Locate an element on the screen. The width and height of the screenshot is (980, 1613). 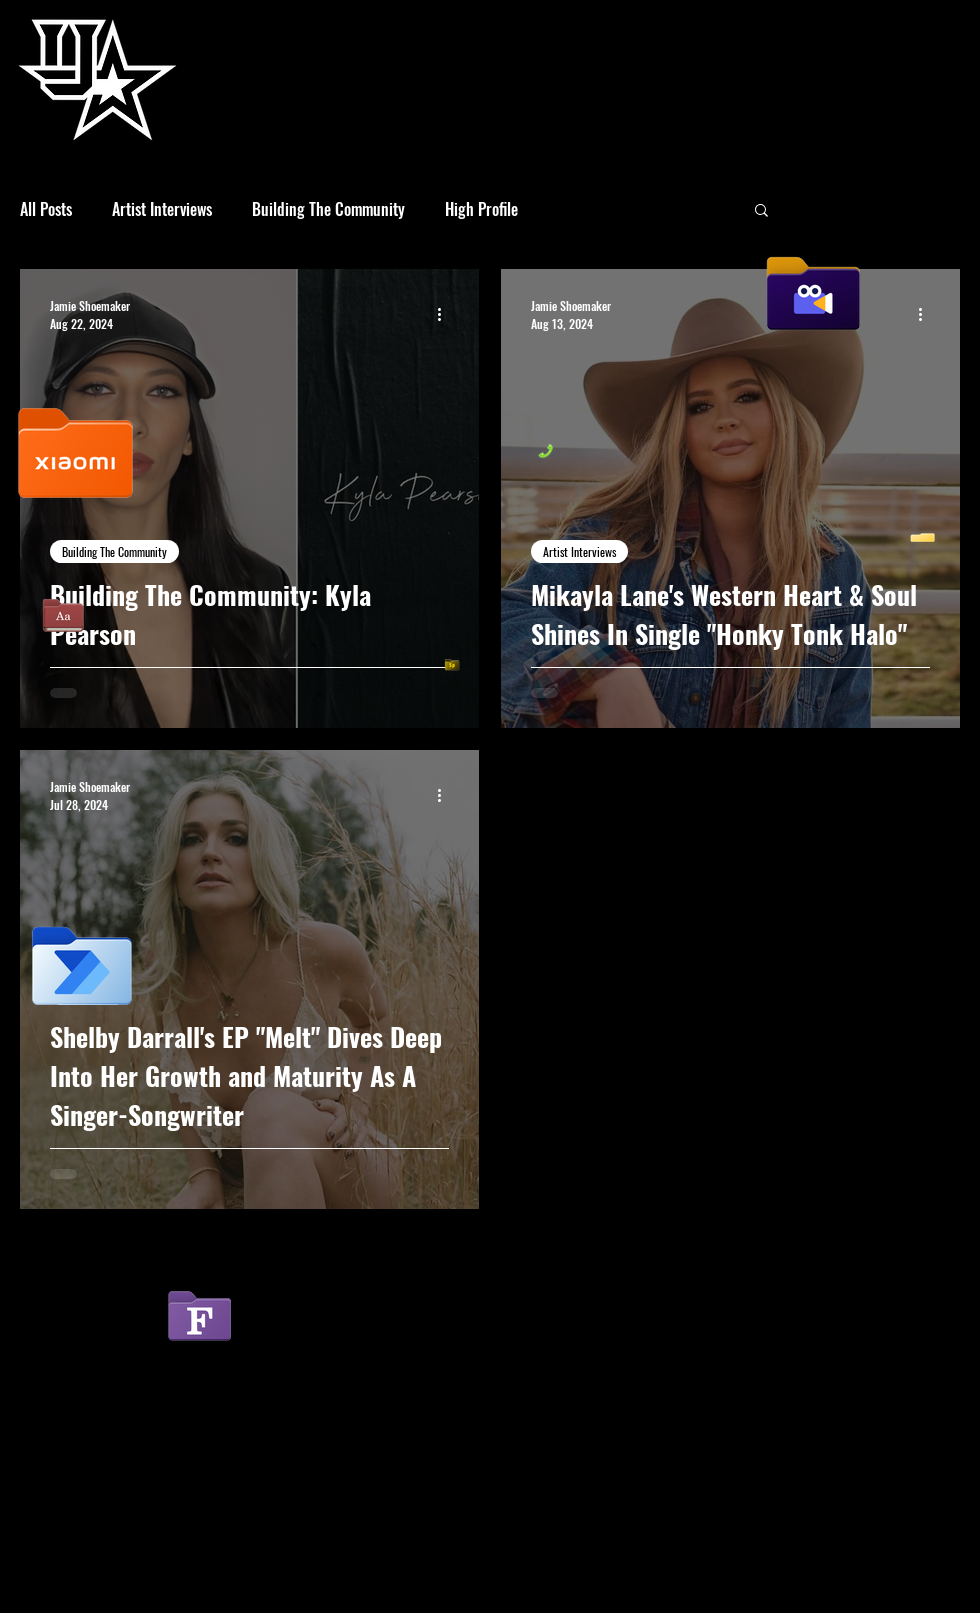
open livefront folder is located at coordinates (922, 533).